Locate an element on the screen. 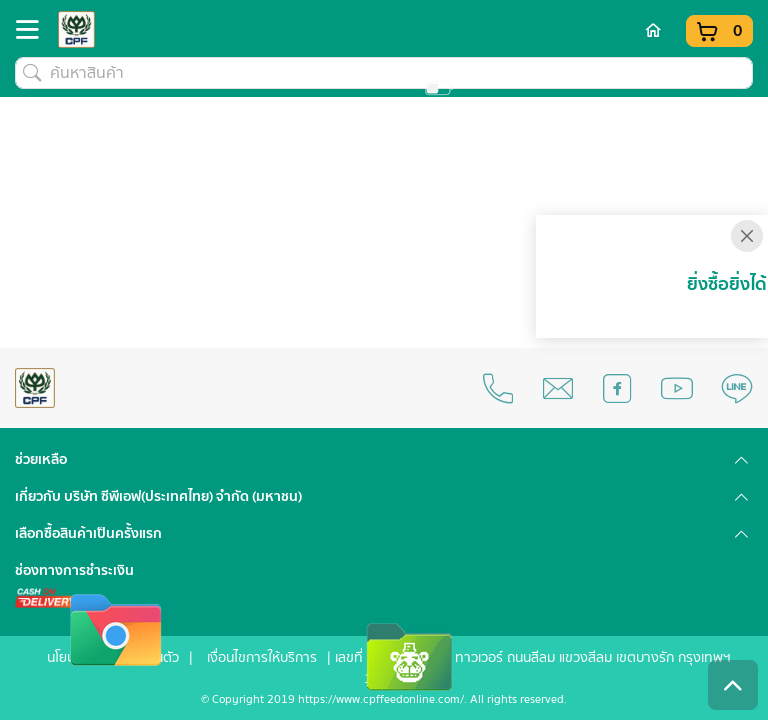 Image resolution: width=768 pixels, height=720 pixels. open your Game Jolt games folder is located at coordinates (409, 659).